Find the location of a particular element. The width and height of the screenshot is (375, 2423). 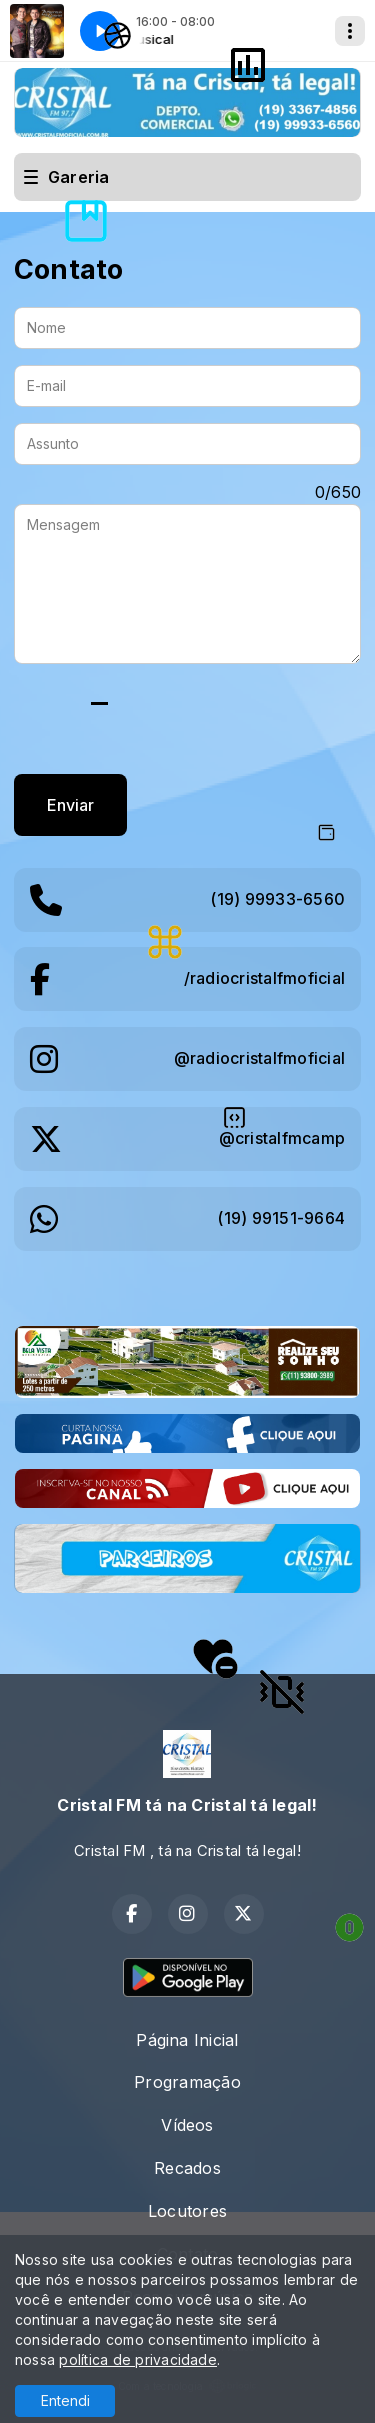

command key modifier for keyboard shortcuts is located at coordinates (165, 942).